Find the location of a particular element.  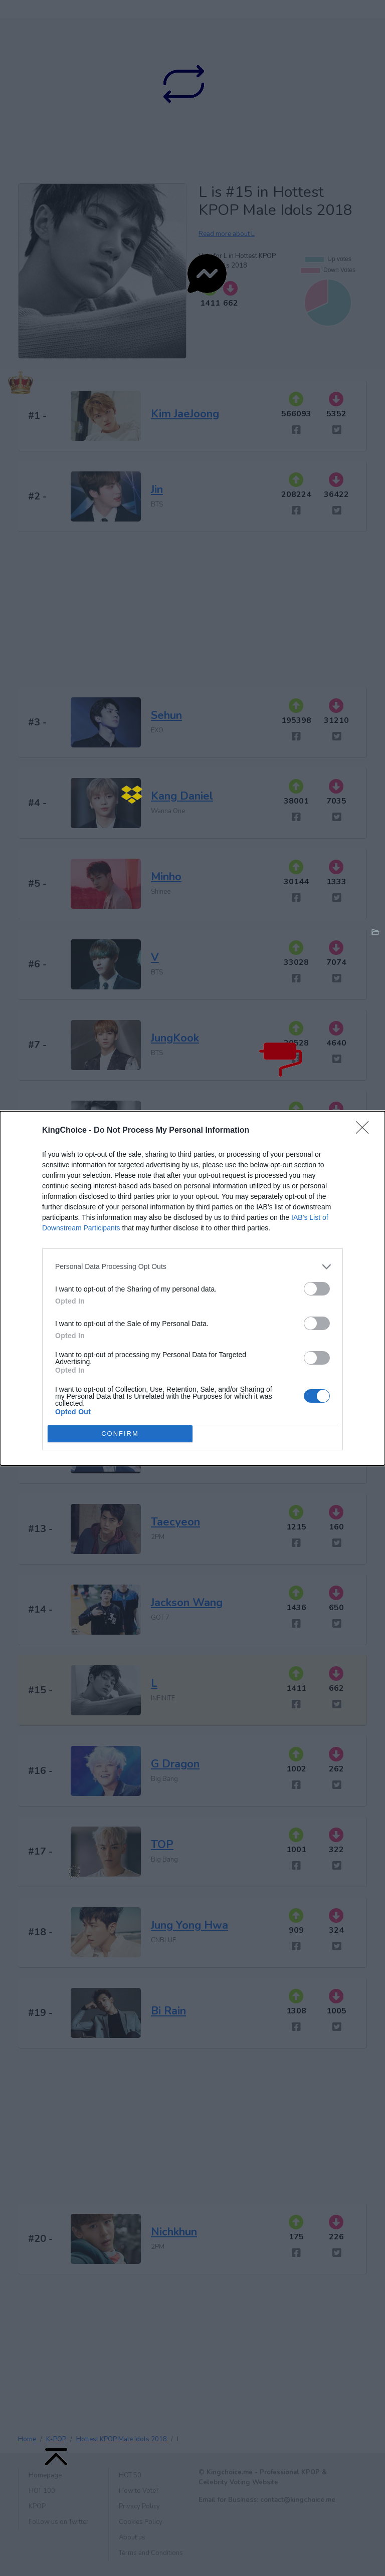

enable repeat mode for media playback is located at coordinates (183, 84).